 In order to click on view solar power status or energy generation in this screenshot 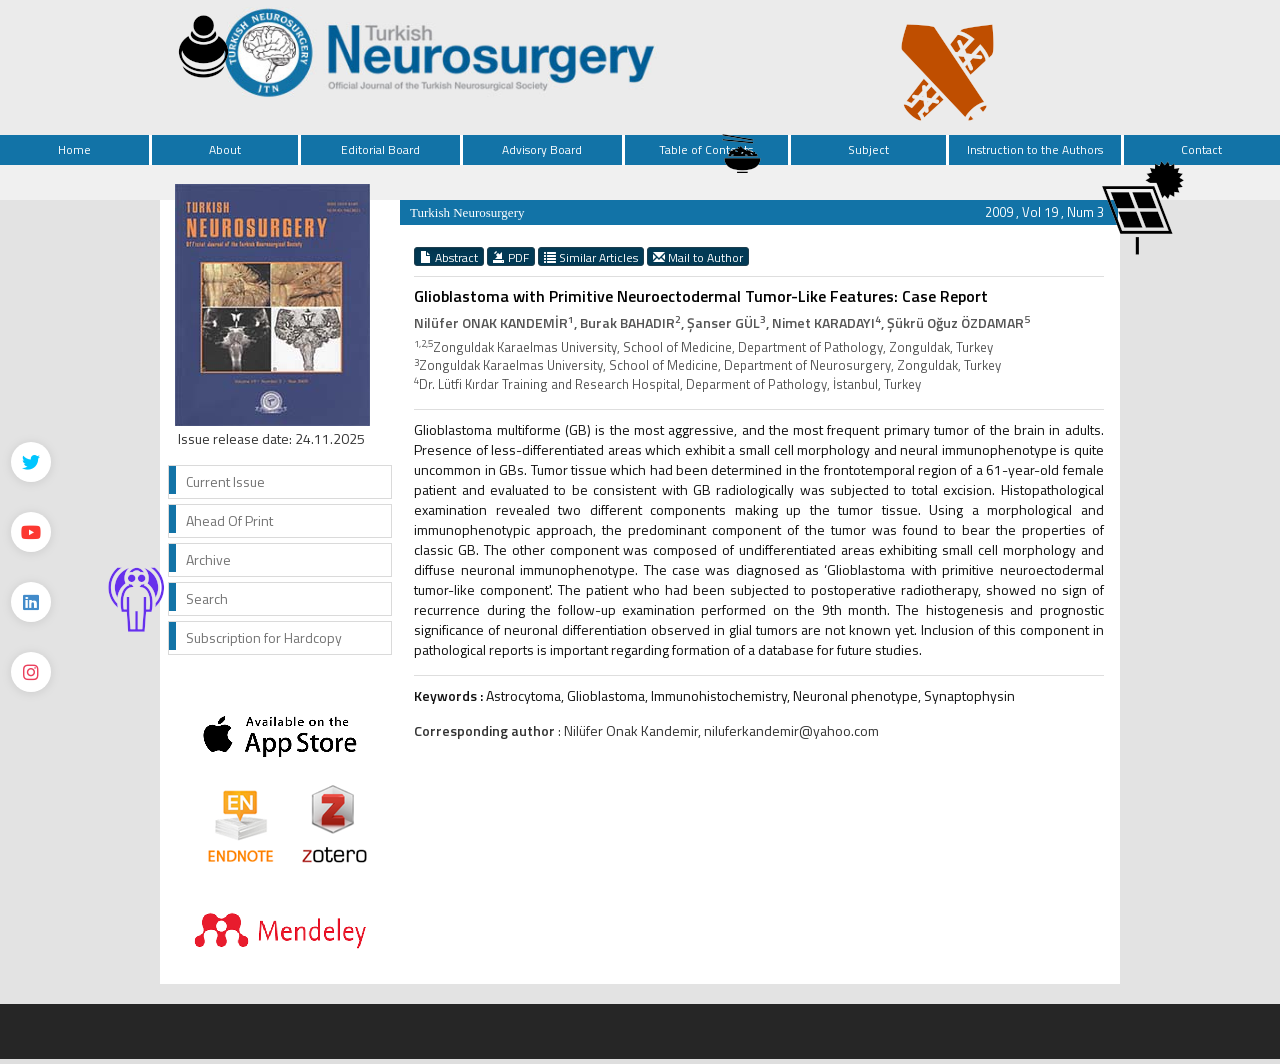, I will do `click(1143, 208)`.